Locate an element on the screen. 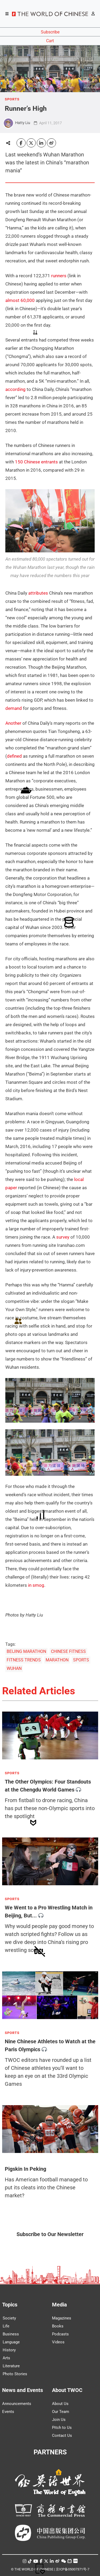  add tablet to favorites is located at coordinates (39, 2569).